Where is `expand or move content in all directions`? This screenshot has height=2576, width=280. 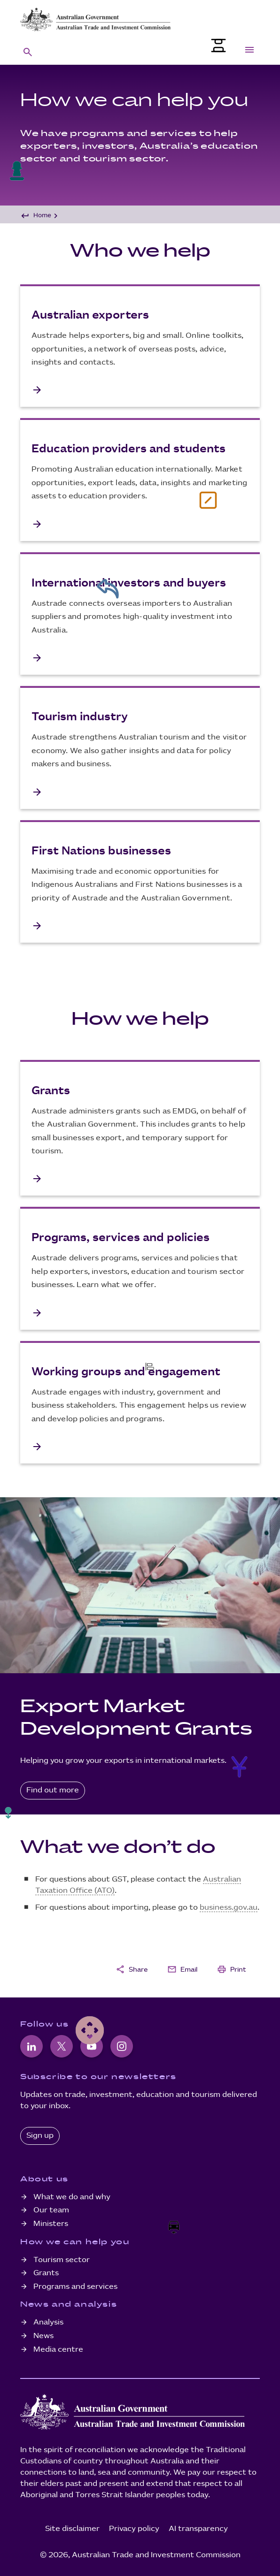 expand or move content in all directions is located at coordinates (90, 2030).